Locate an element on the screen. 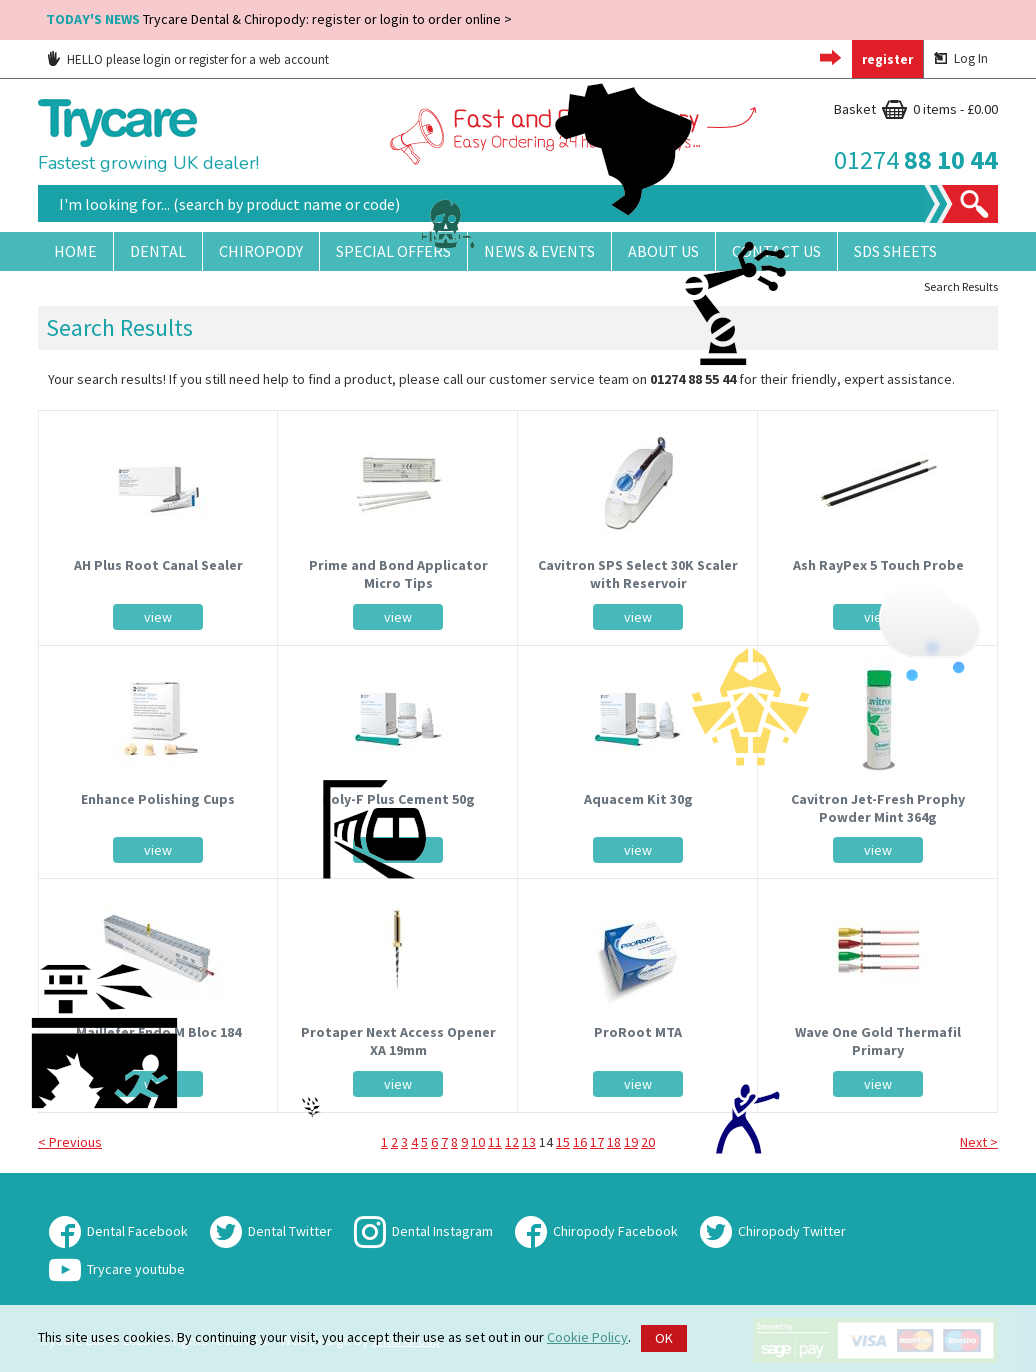 This screenshot has width=1036, height=1372. select brazil as your country or region is located at coordinates (623, 149).